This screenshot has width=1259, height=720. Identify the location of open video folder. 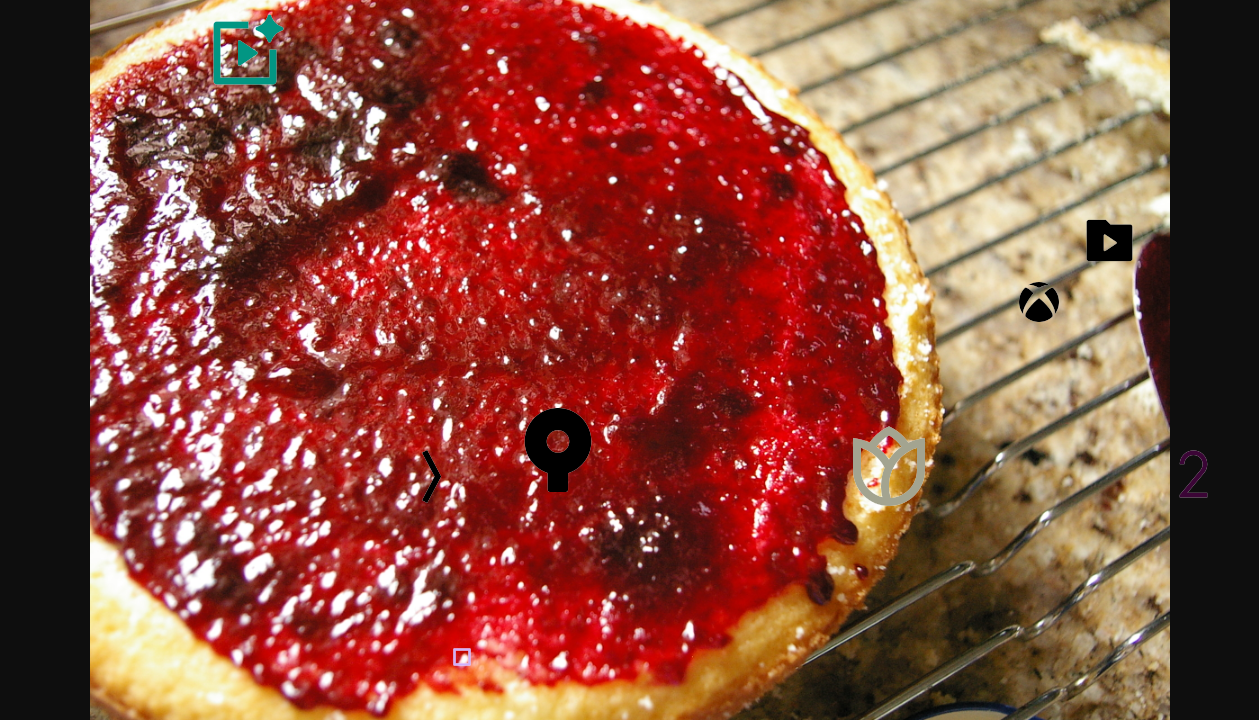
(1109, 240).